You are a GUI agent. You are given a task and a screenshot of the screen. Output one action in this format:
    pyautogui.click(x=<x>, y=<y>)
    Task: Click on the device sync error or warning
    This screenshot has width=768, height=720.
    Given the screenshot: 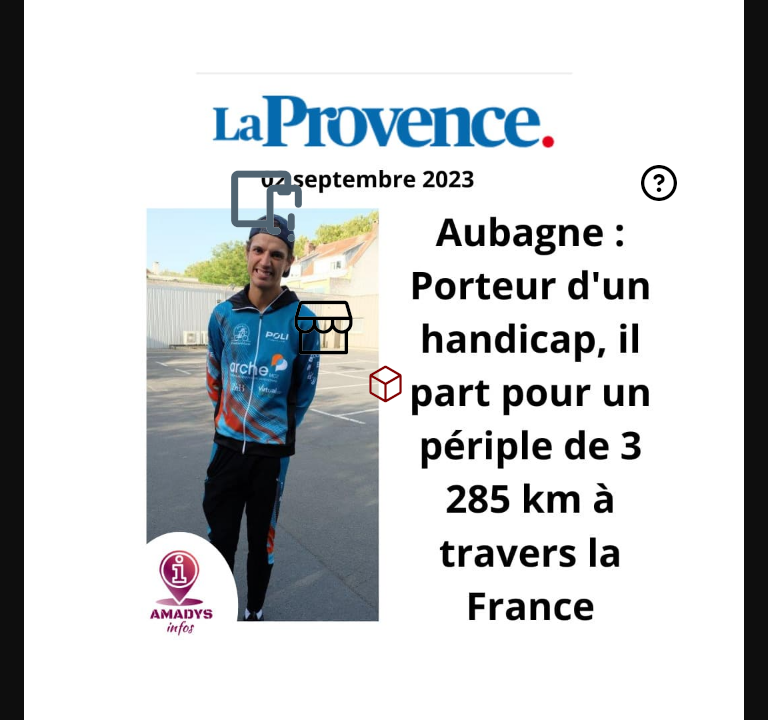 What is the action you would take?
    pyautogui.click(x=266, y=202)
    